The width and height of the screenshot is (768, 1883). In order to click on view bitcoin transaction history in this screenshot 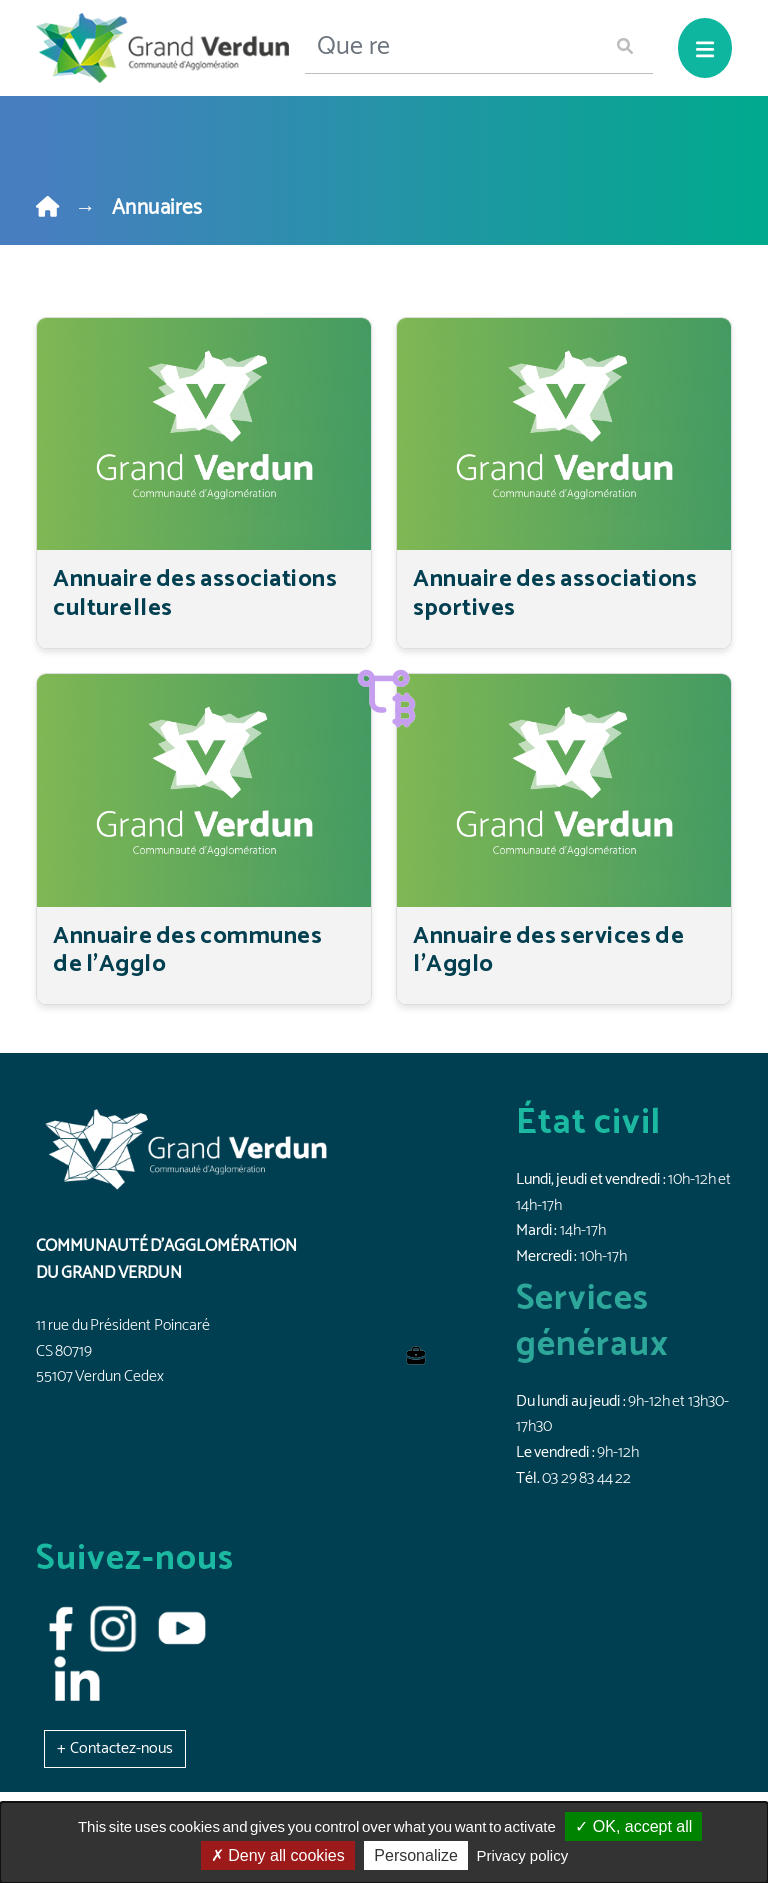, I will do `click(386, 698)`.